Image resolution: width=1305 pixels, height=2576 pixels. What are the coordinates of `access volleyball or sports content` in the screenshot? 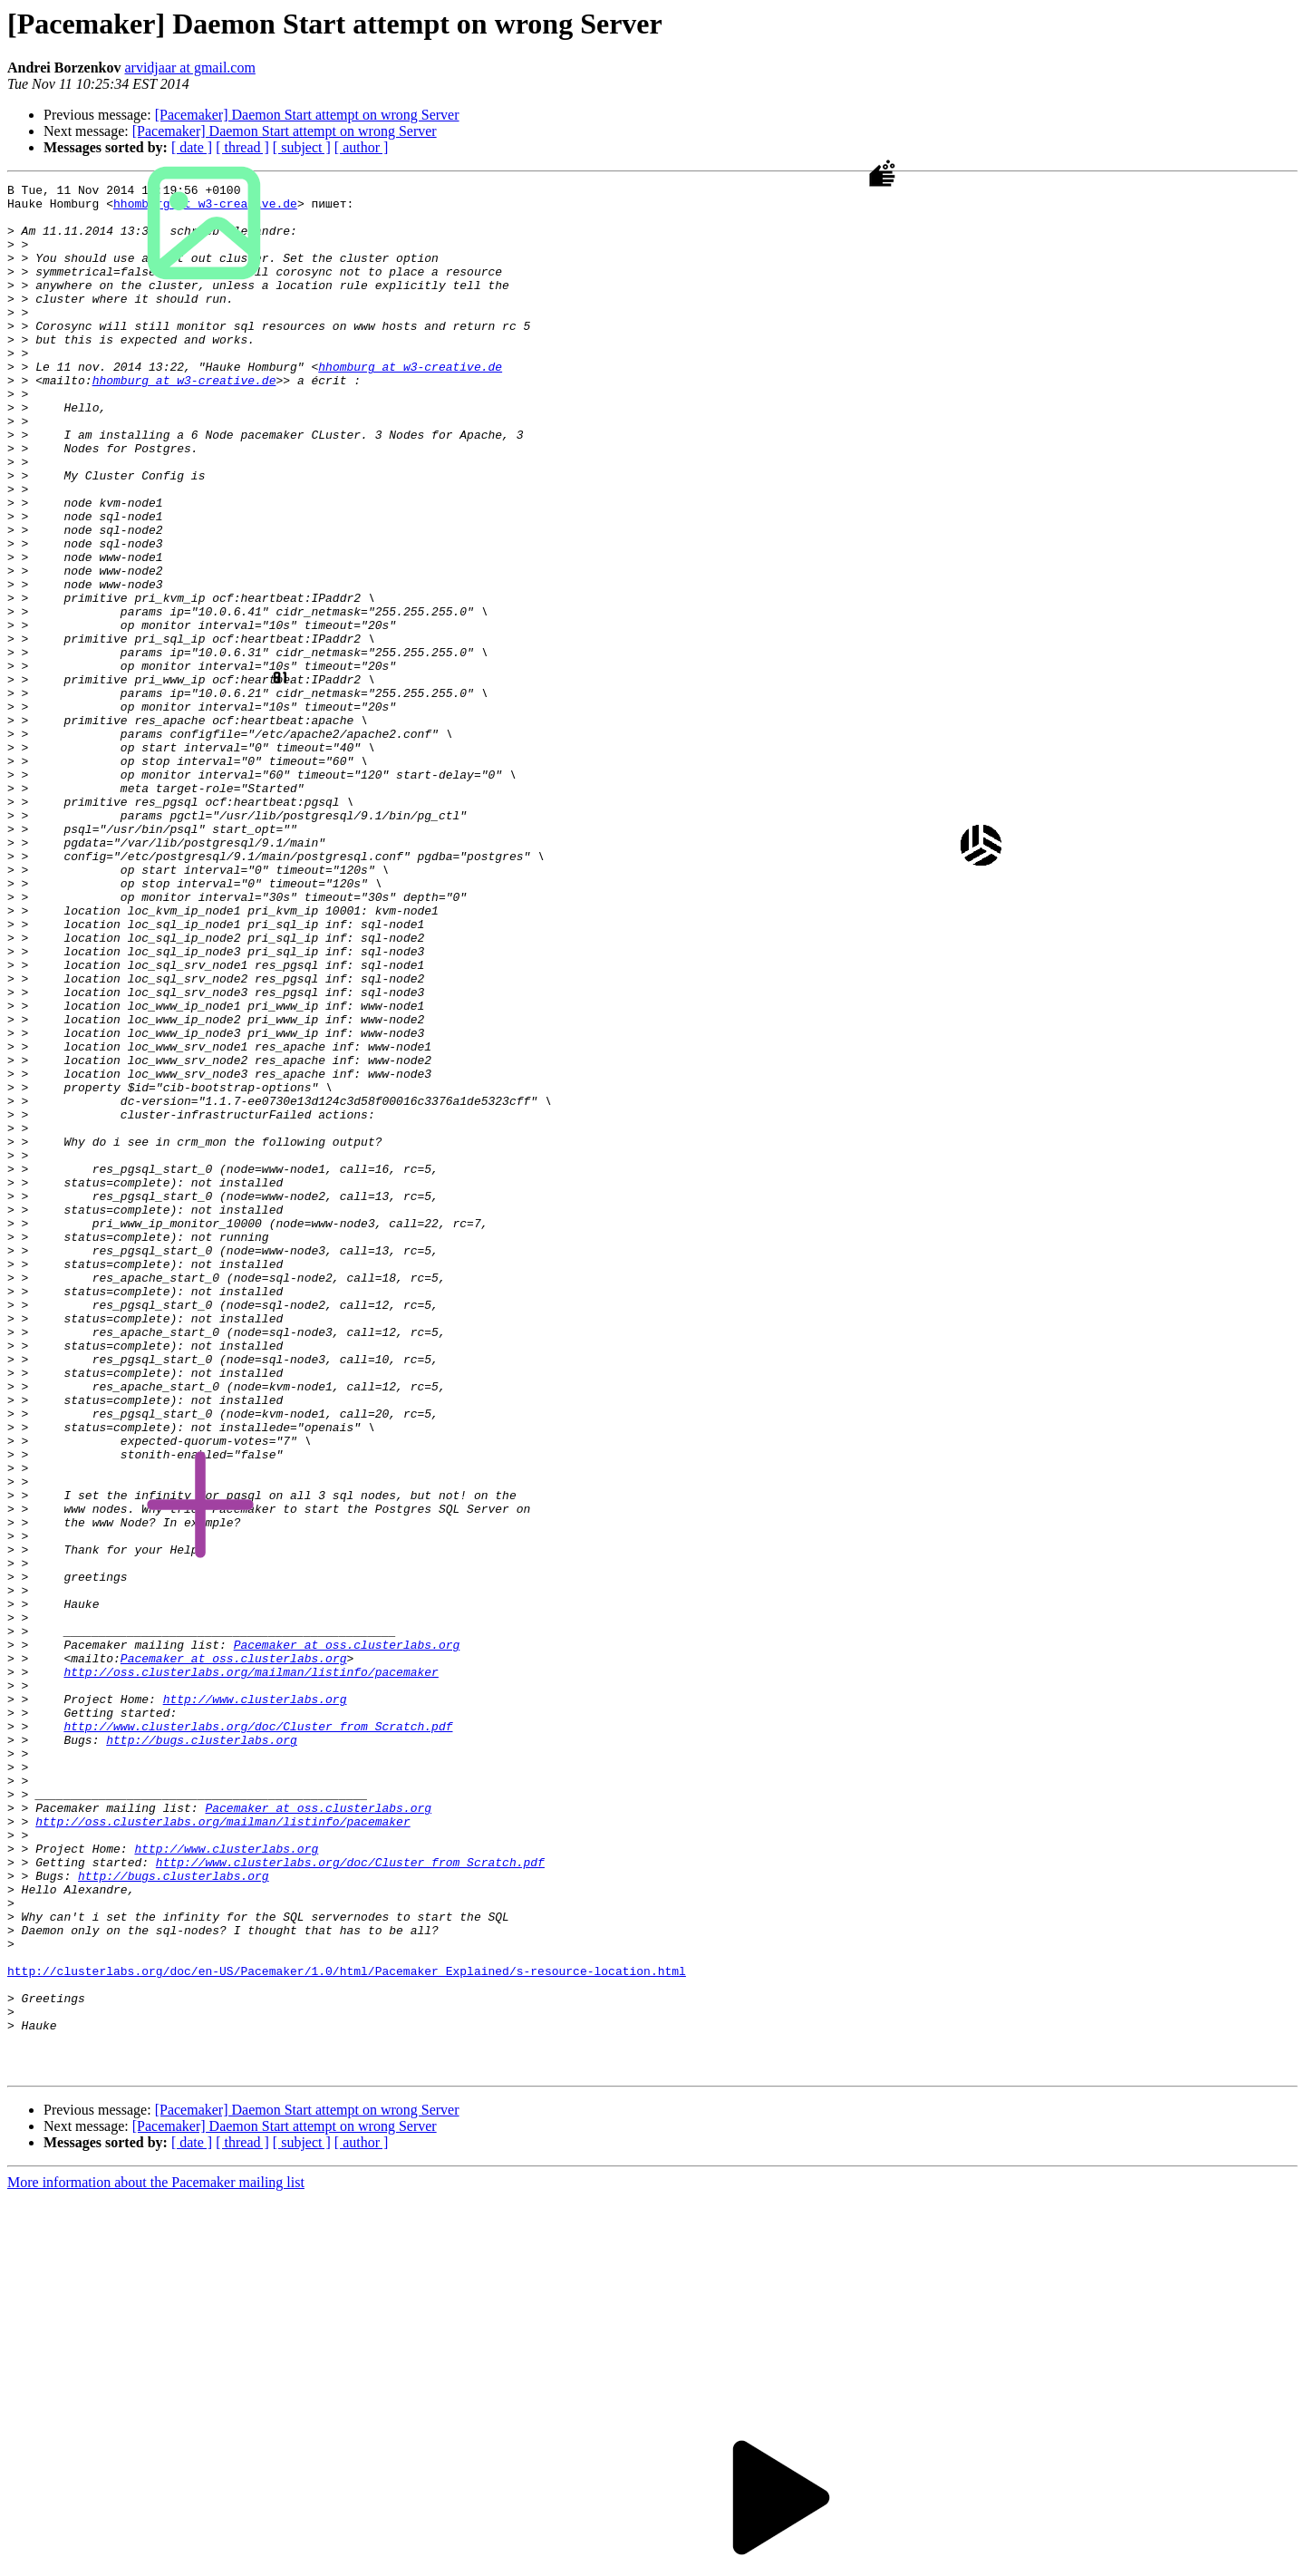 It's located at (981, 845).